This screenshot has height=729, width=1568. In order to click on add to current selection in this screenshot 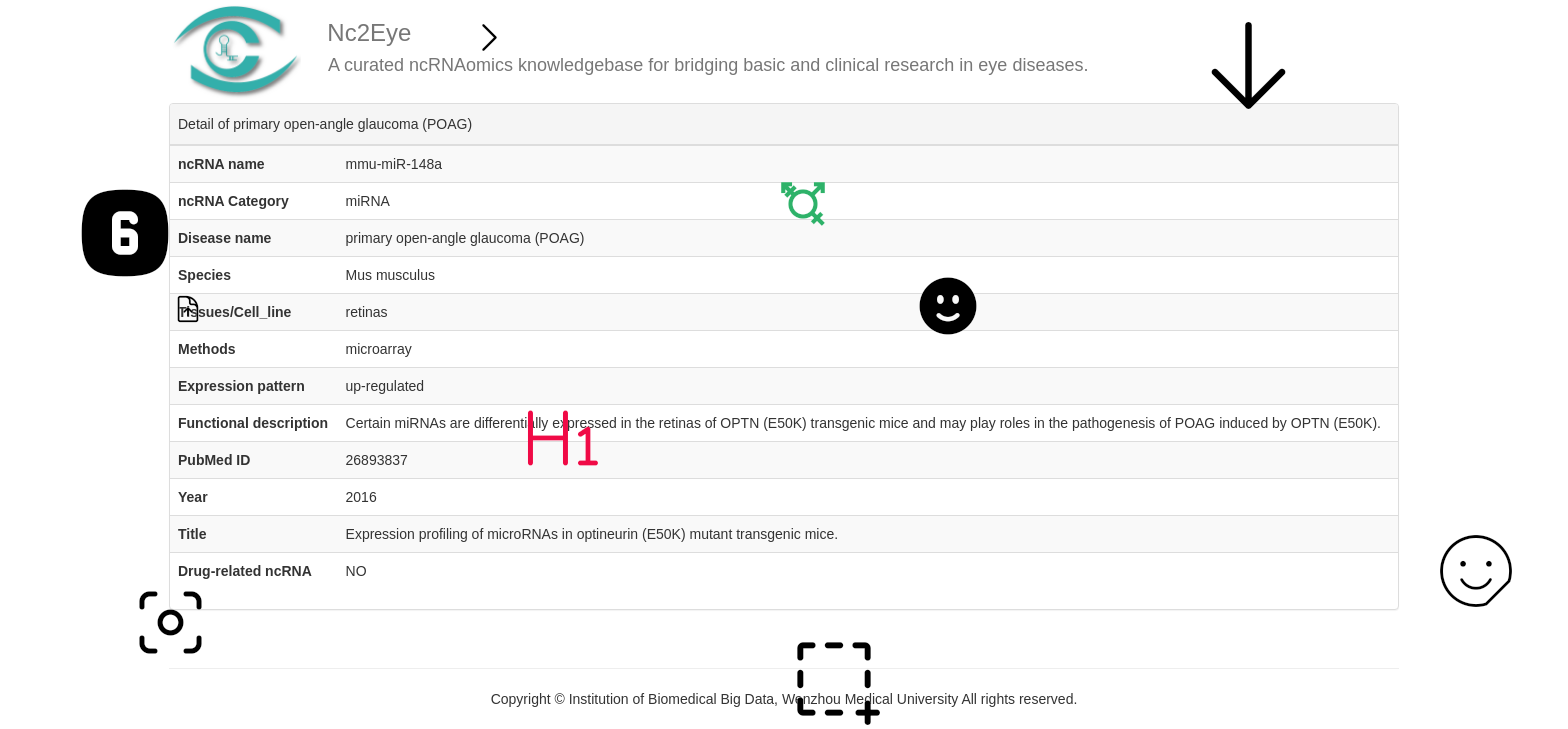, I will do `click(834, 679)`.